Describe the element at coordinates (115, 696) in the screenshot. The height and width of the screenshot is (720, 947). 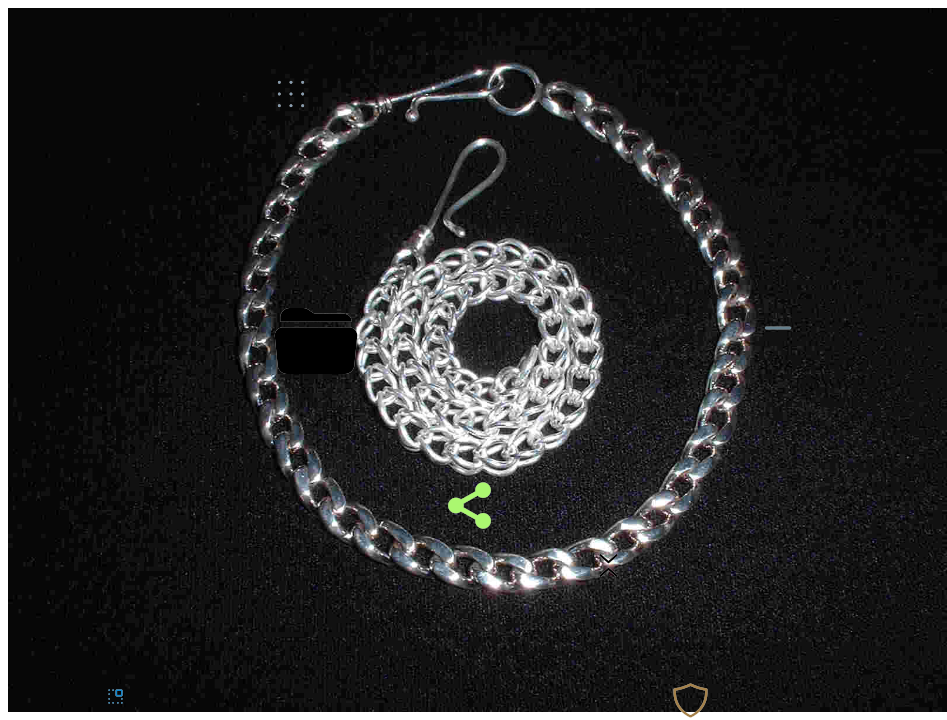
I see `align element to top-right corner` at that location.